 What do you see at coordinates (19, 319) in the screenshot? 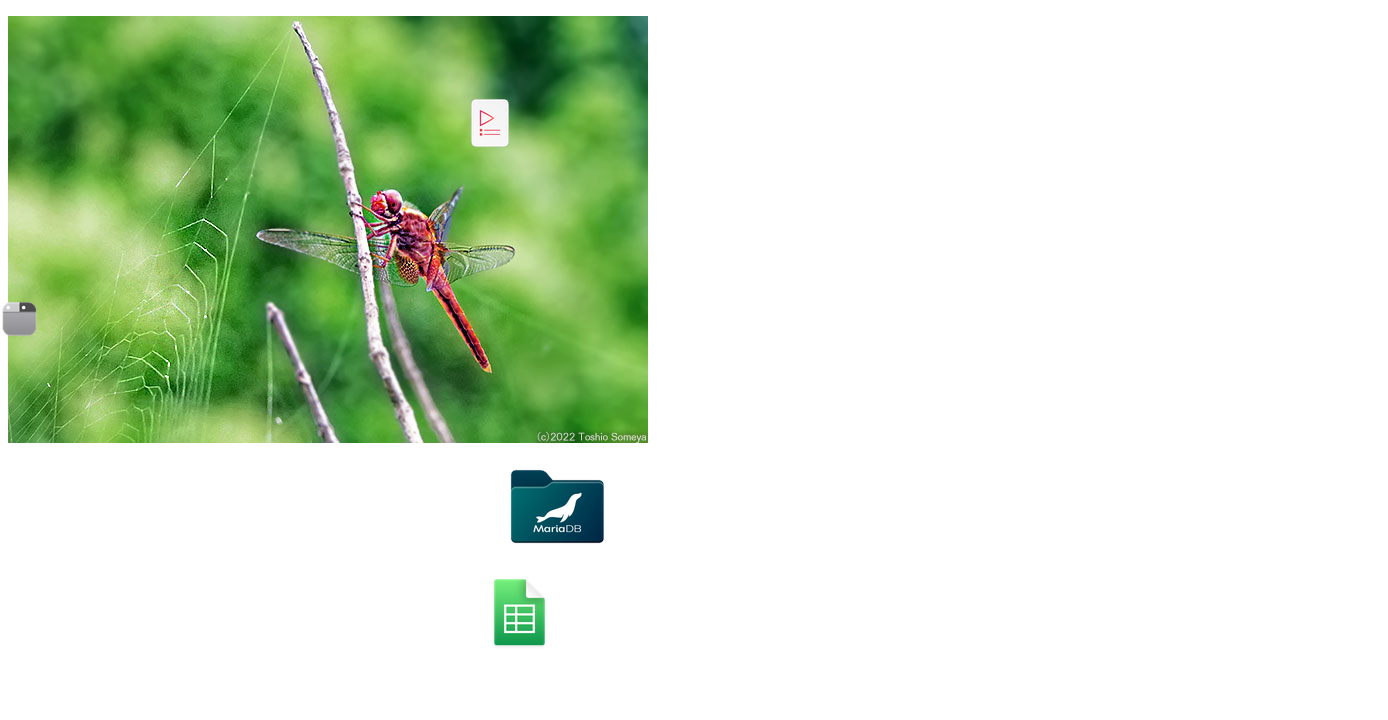
I see `open tabs preferences in system settings` at bounding box center [19, 319].